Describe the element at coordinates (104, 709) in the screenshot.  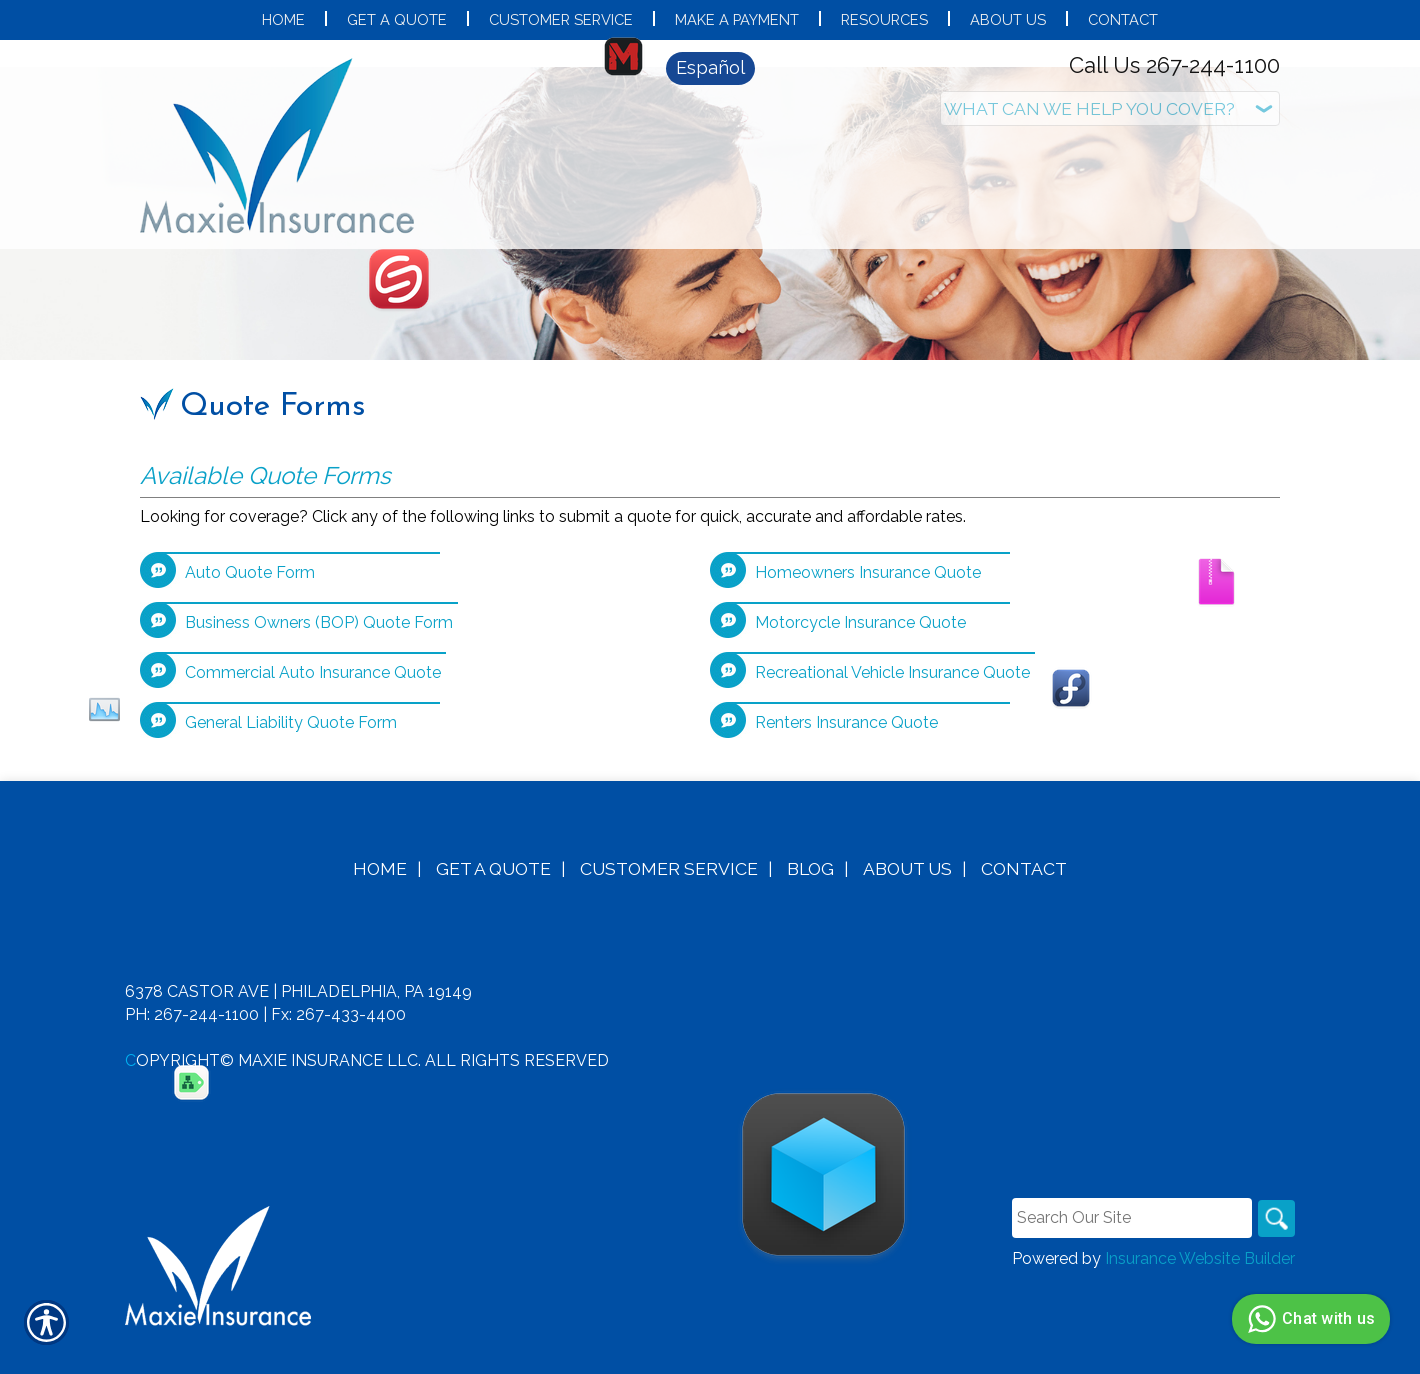
I see `open task manager application` at that location.